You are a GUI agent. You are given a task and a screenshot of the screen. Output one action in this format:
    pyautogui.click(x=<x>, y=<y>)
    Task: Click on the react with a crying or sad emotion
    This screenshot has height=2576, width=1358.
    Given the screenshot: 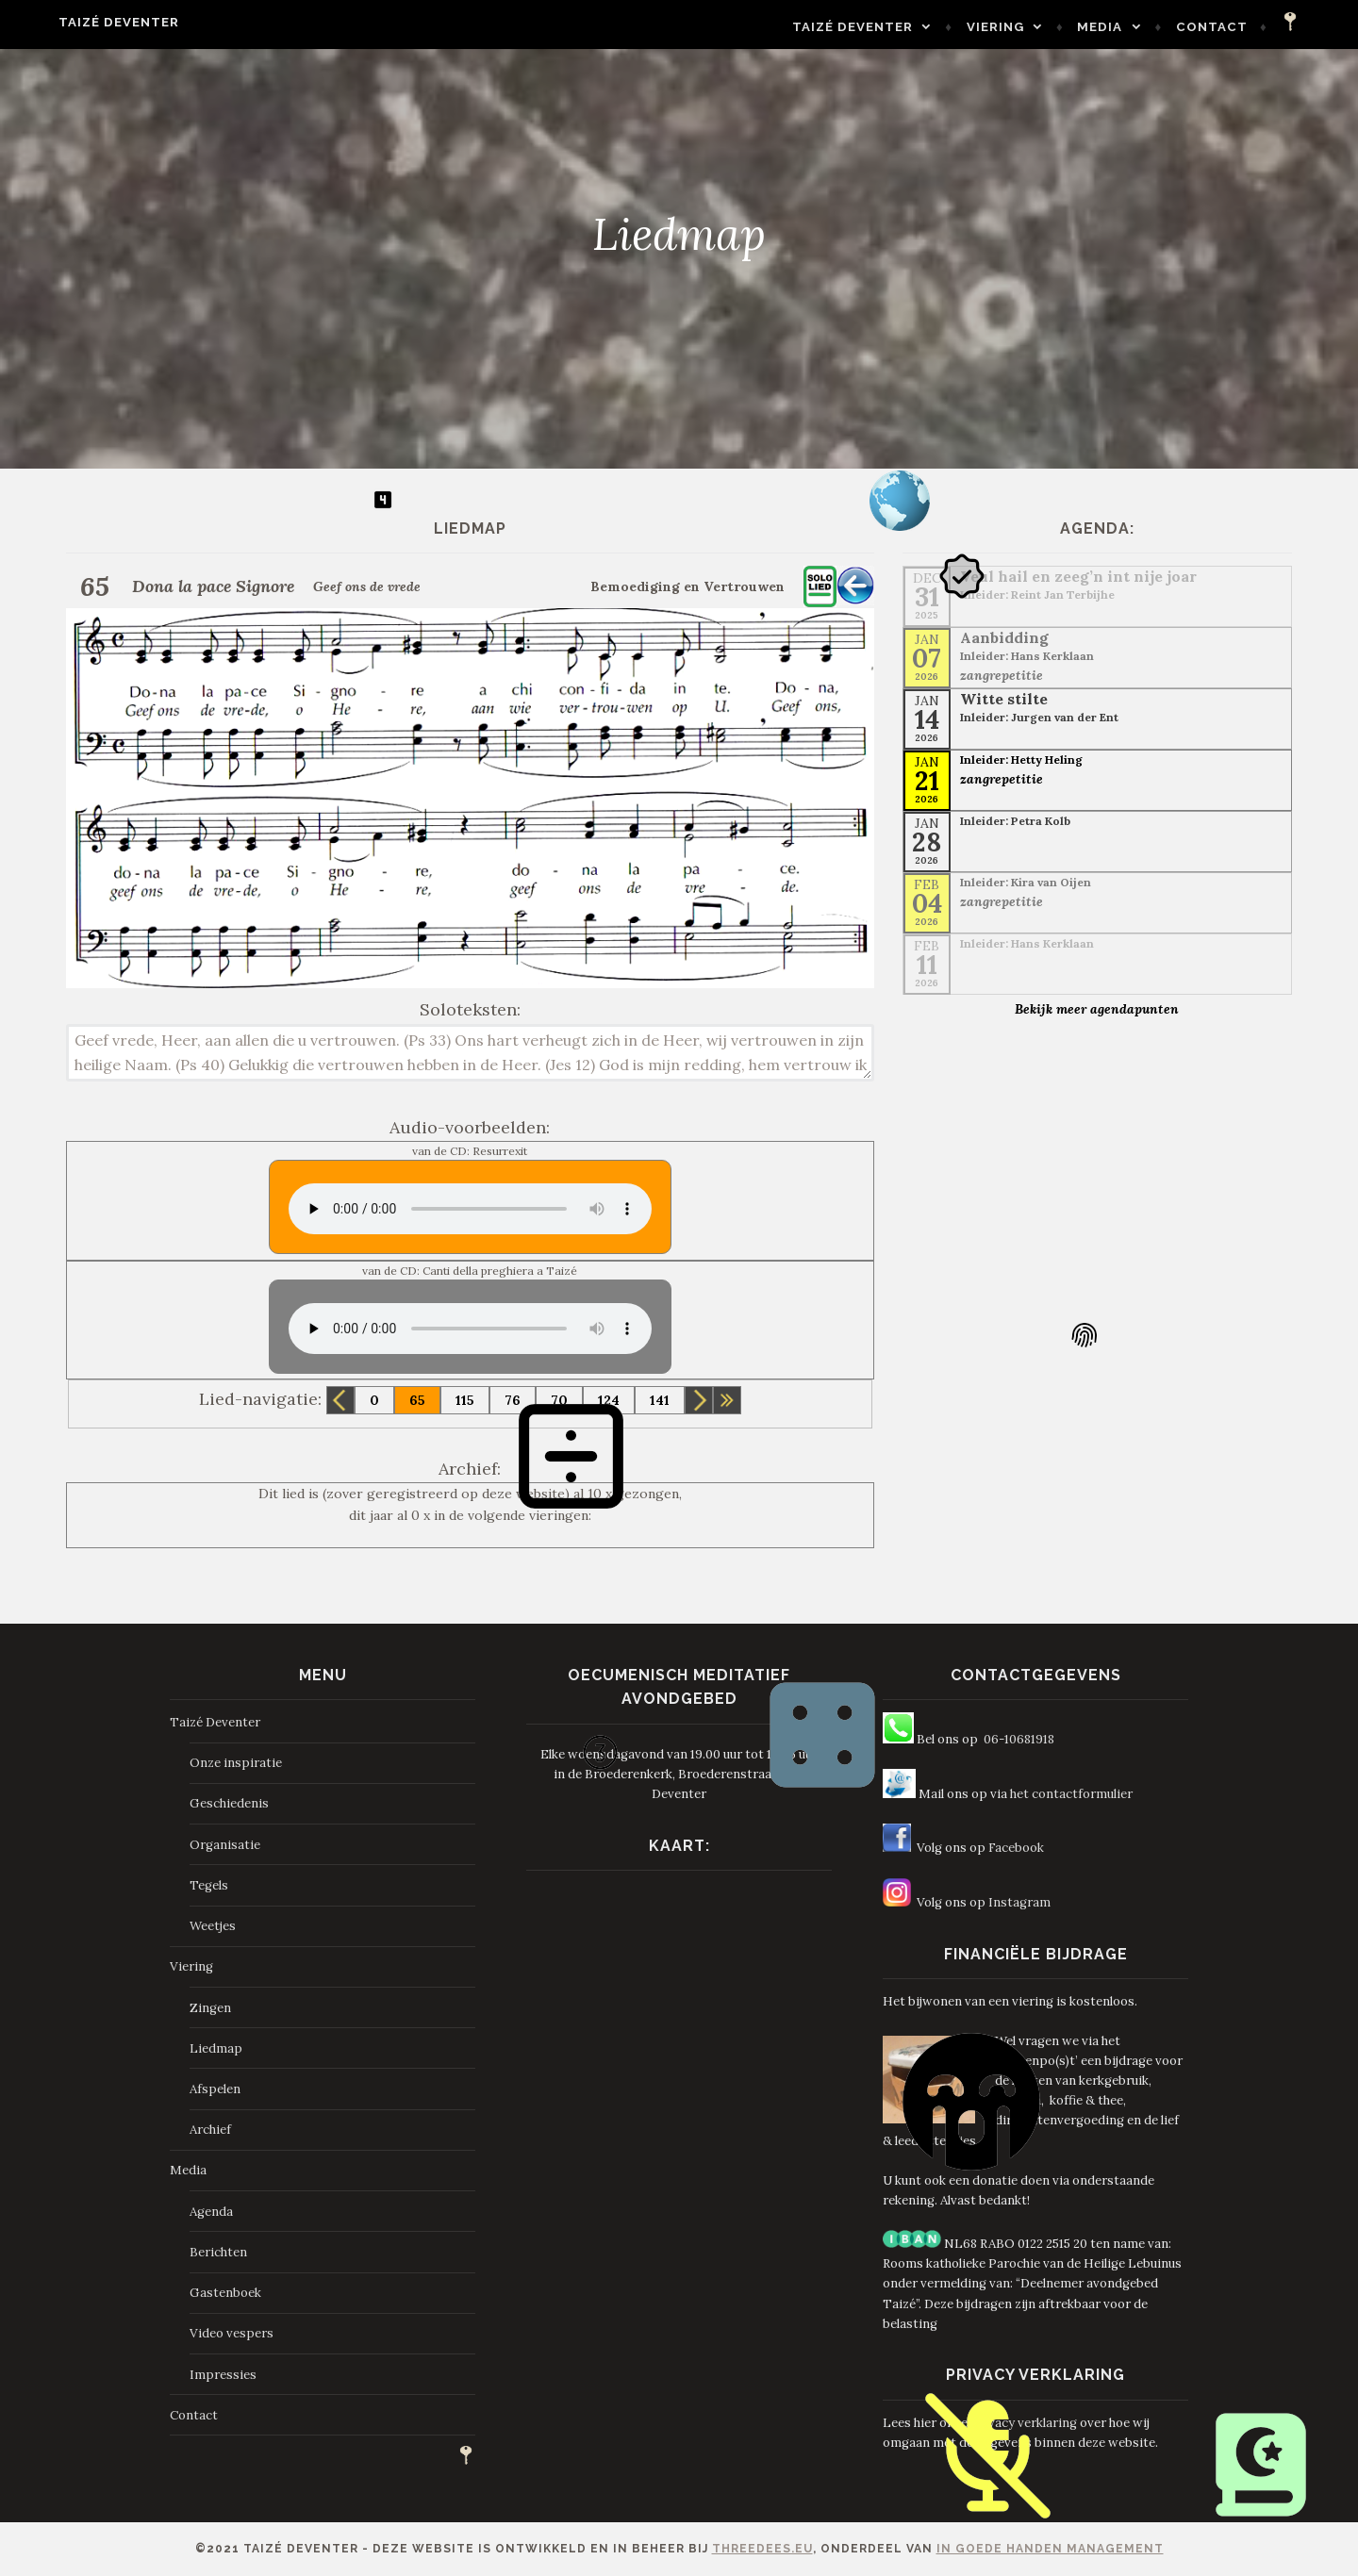 What is the action you would take?
    pyautogui.click(x=971, y=2102)
    